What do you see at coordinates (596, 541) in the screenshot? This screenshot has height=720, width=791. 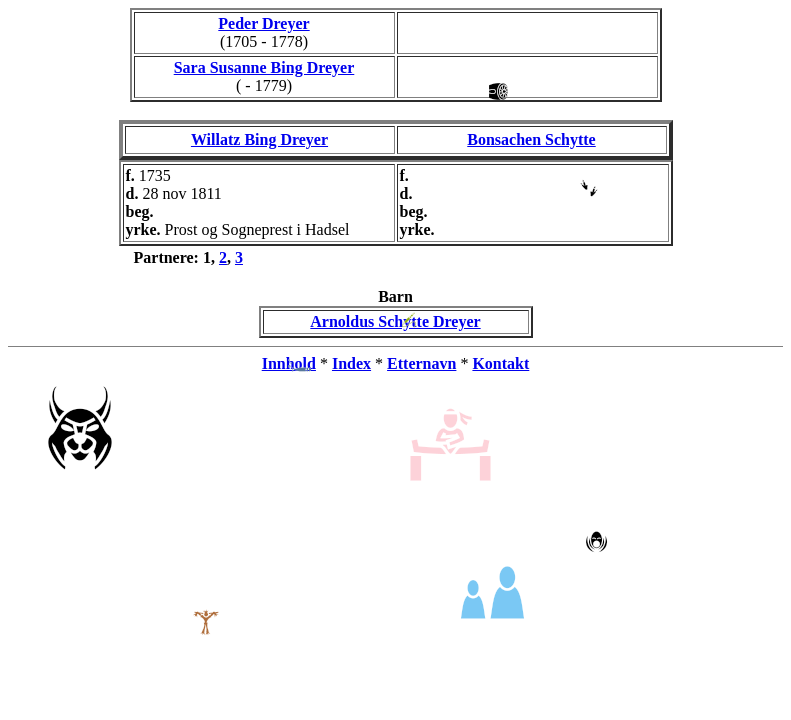 I see `send a voice message or shout` at bounding box center [596, 541].